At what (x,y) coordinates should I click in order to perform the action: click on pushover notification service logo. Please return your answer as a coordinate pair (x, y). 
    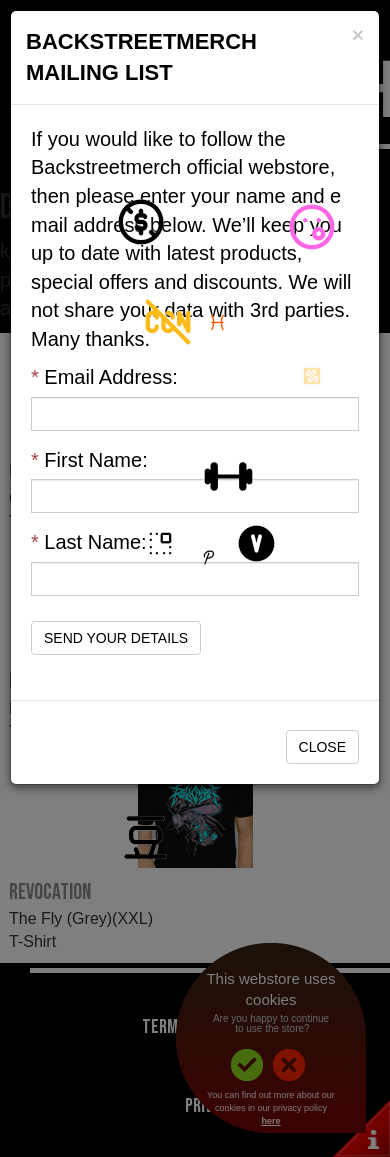
    Looking at the image, I should click on (208, 557).